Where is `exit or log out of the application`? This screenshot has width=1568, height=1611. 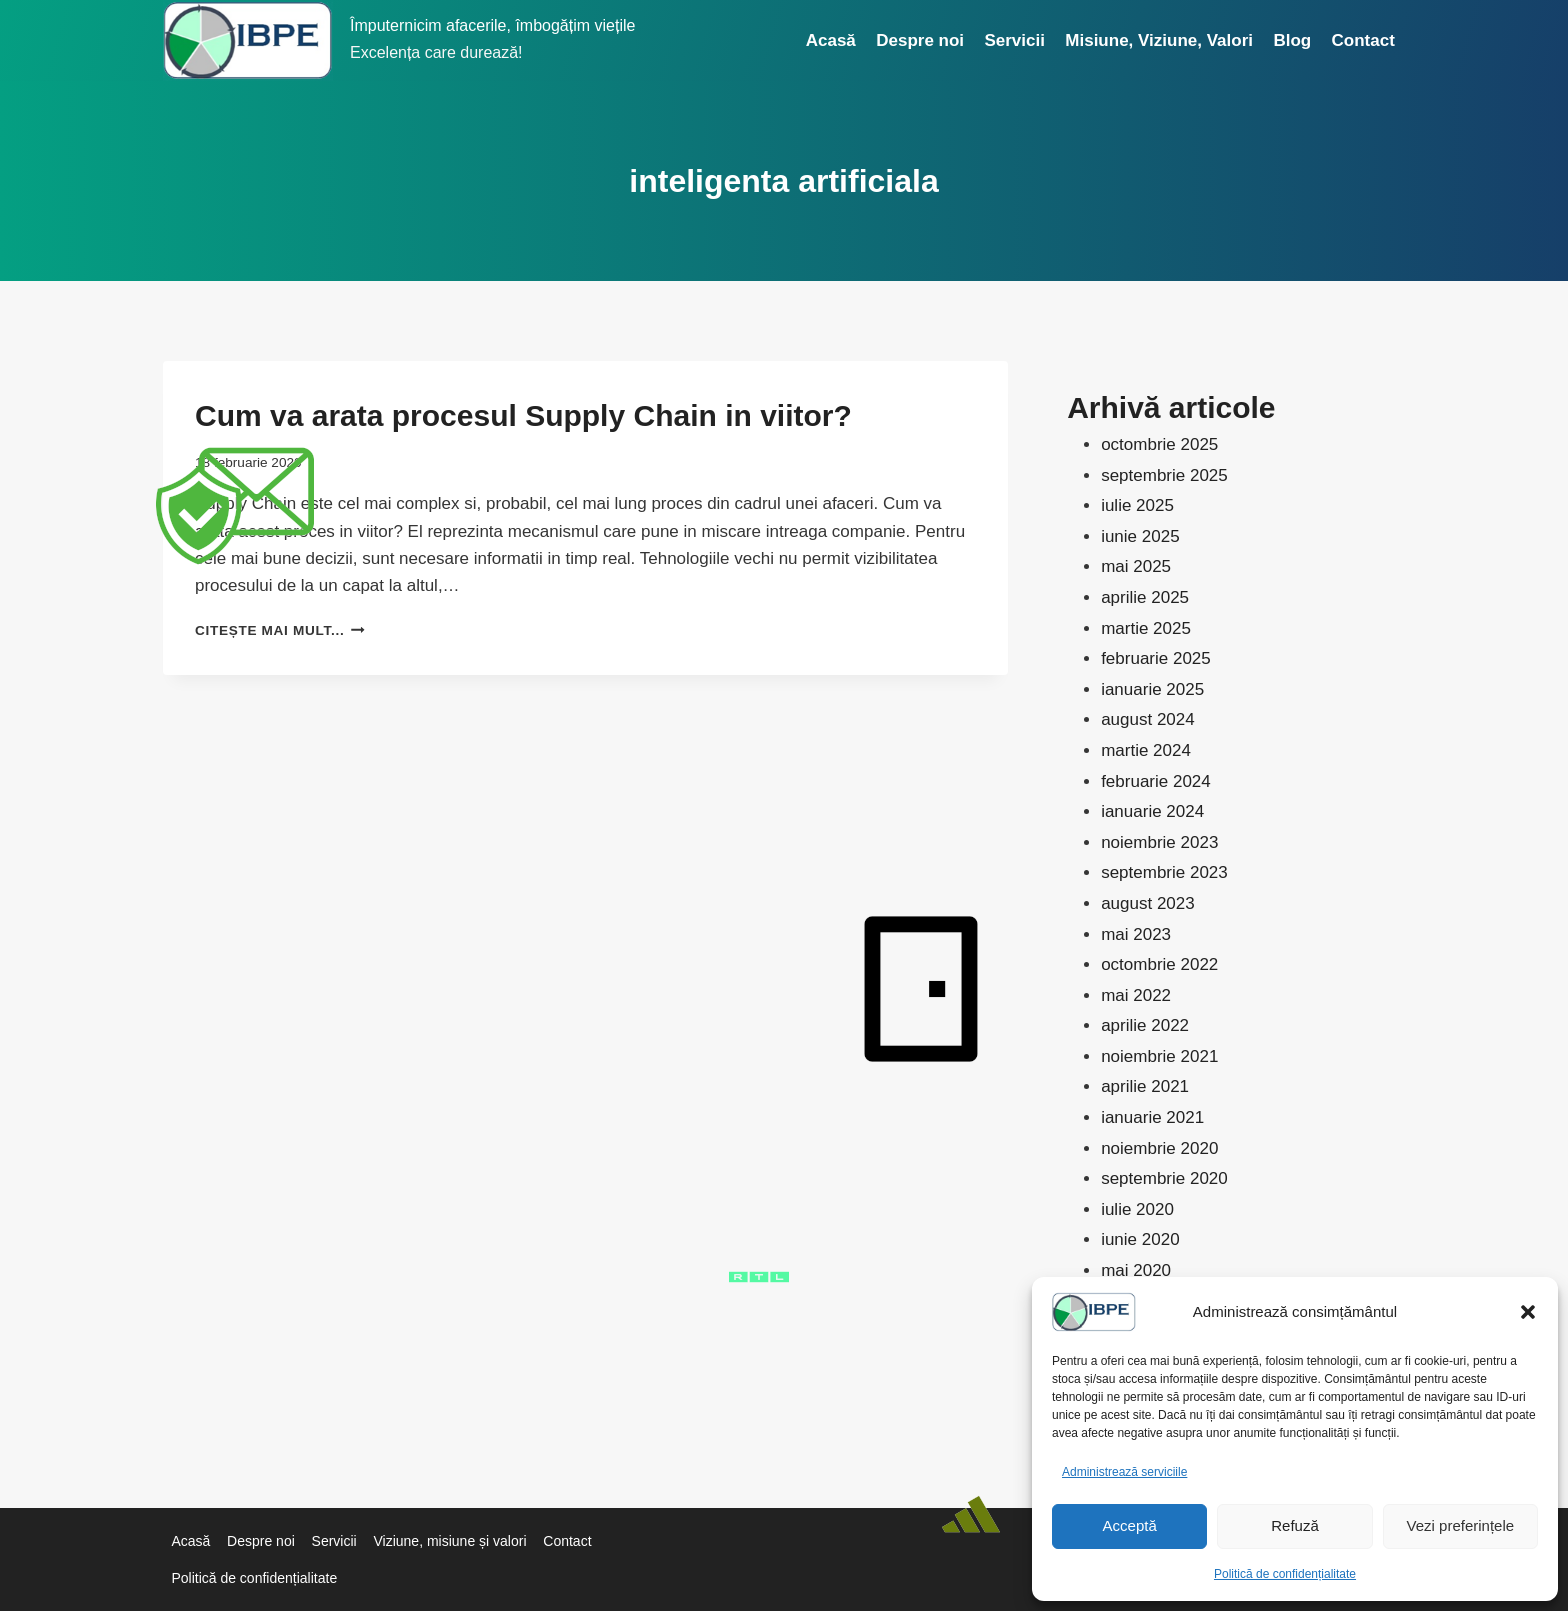 exit or log out of the application is located at coordinates (921, 989).